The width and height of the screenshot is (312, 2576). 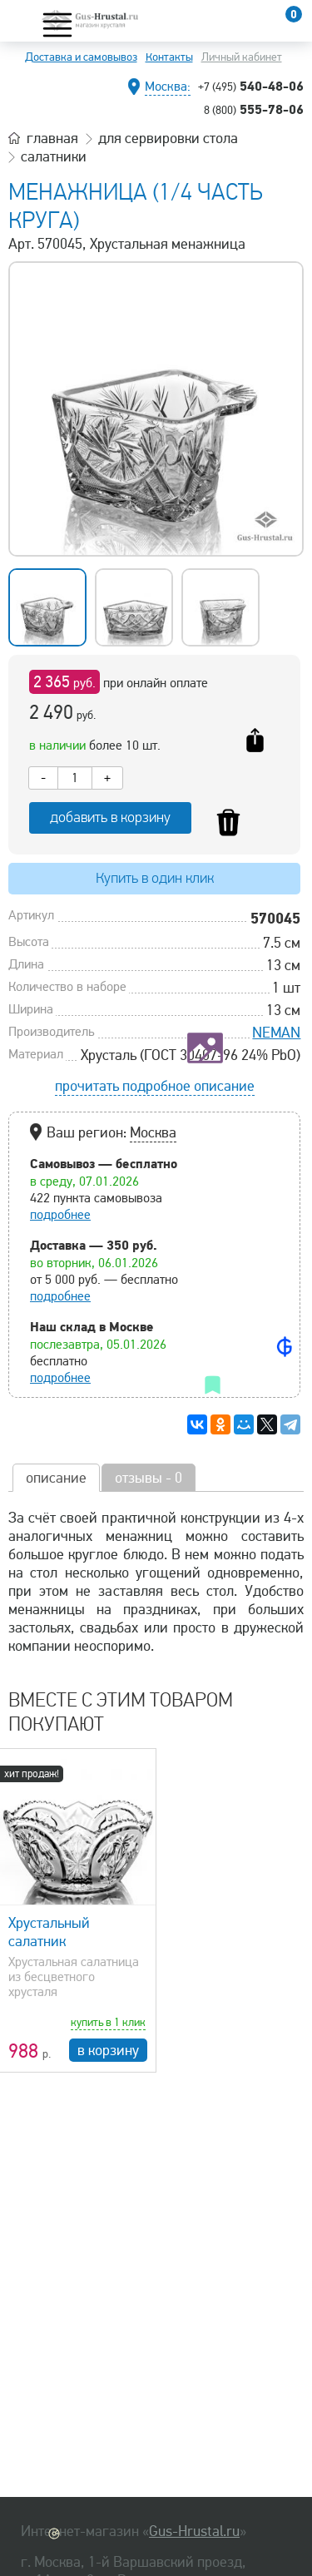 I want to click on save this item to your bookmarks, so click(x=212, y=1385).